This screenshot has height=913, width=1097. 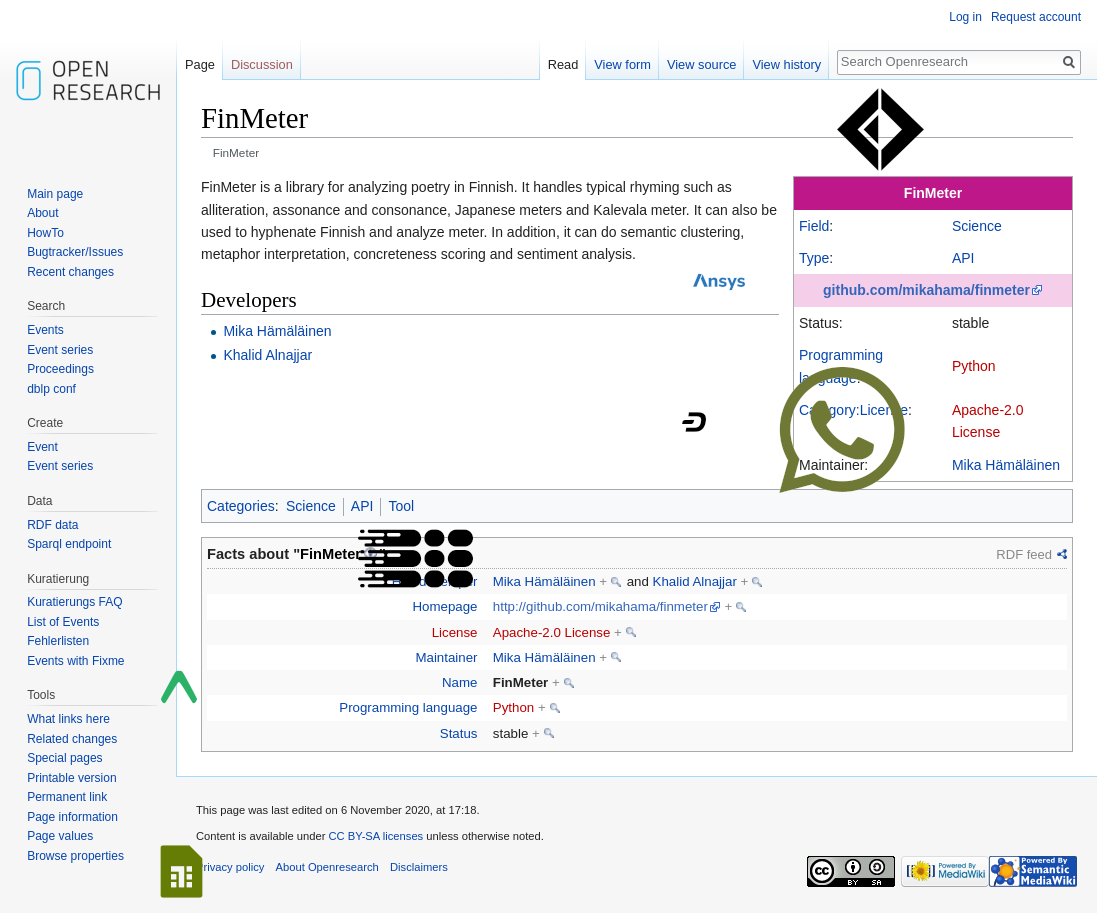 I want to click on ansys engineering simulation software logo, so click(x=719, y=282).